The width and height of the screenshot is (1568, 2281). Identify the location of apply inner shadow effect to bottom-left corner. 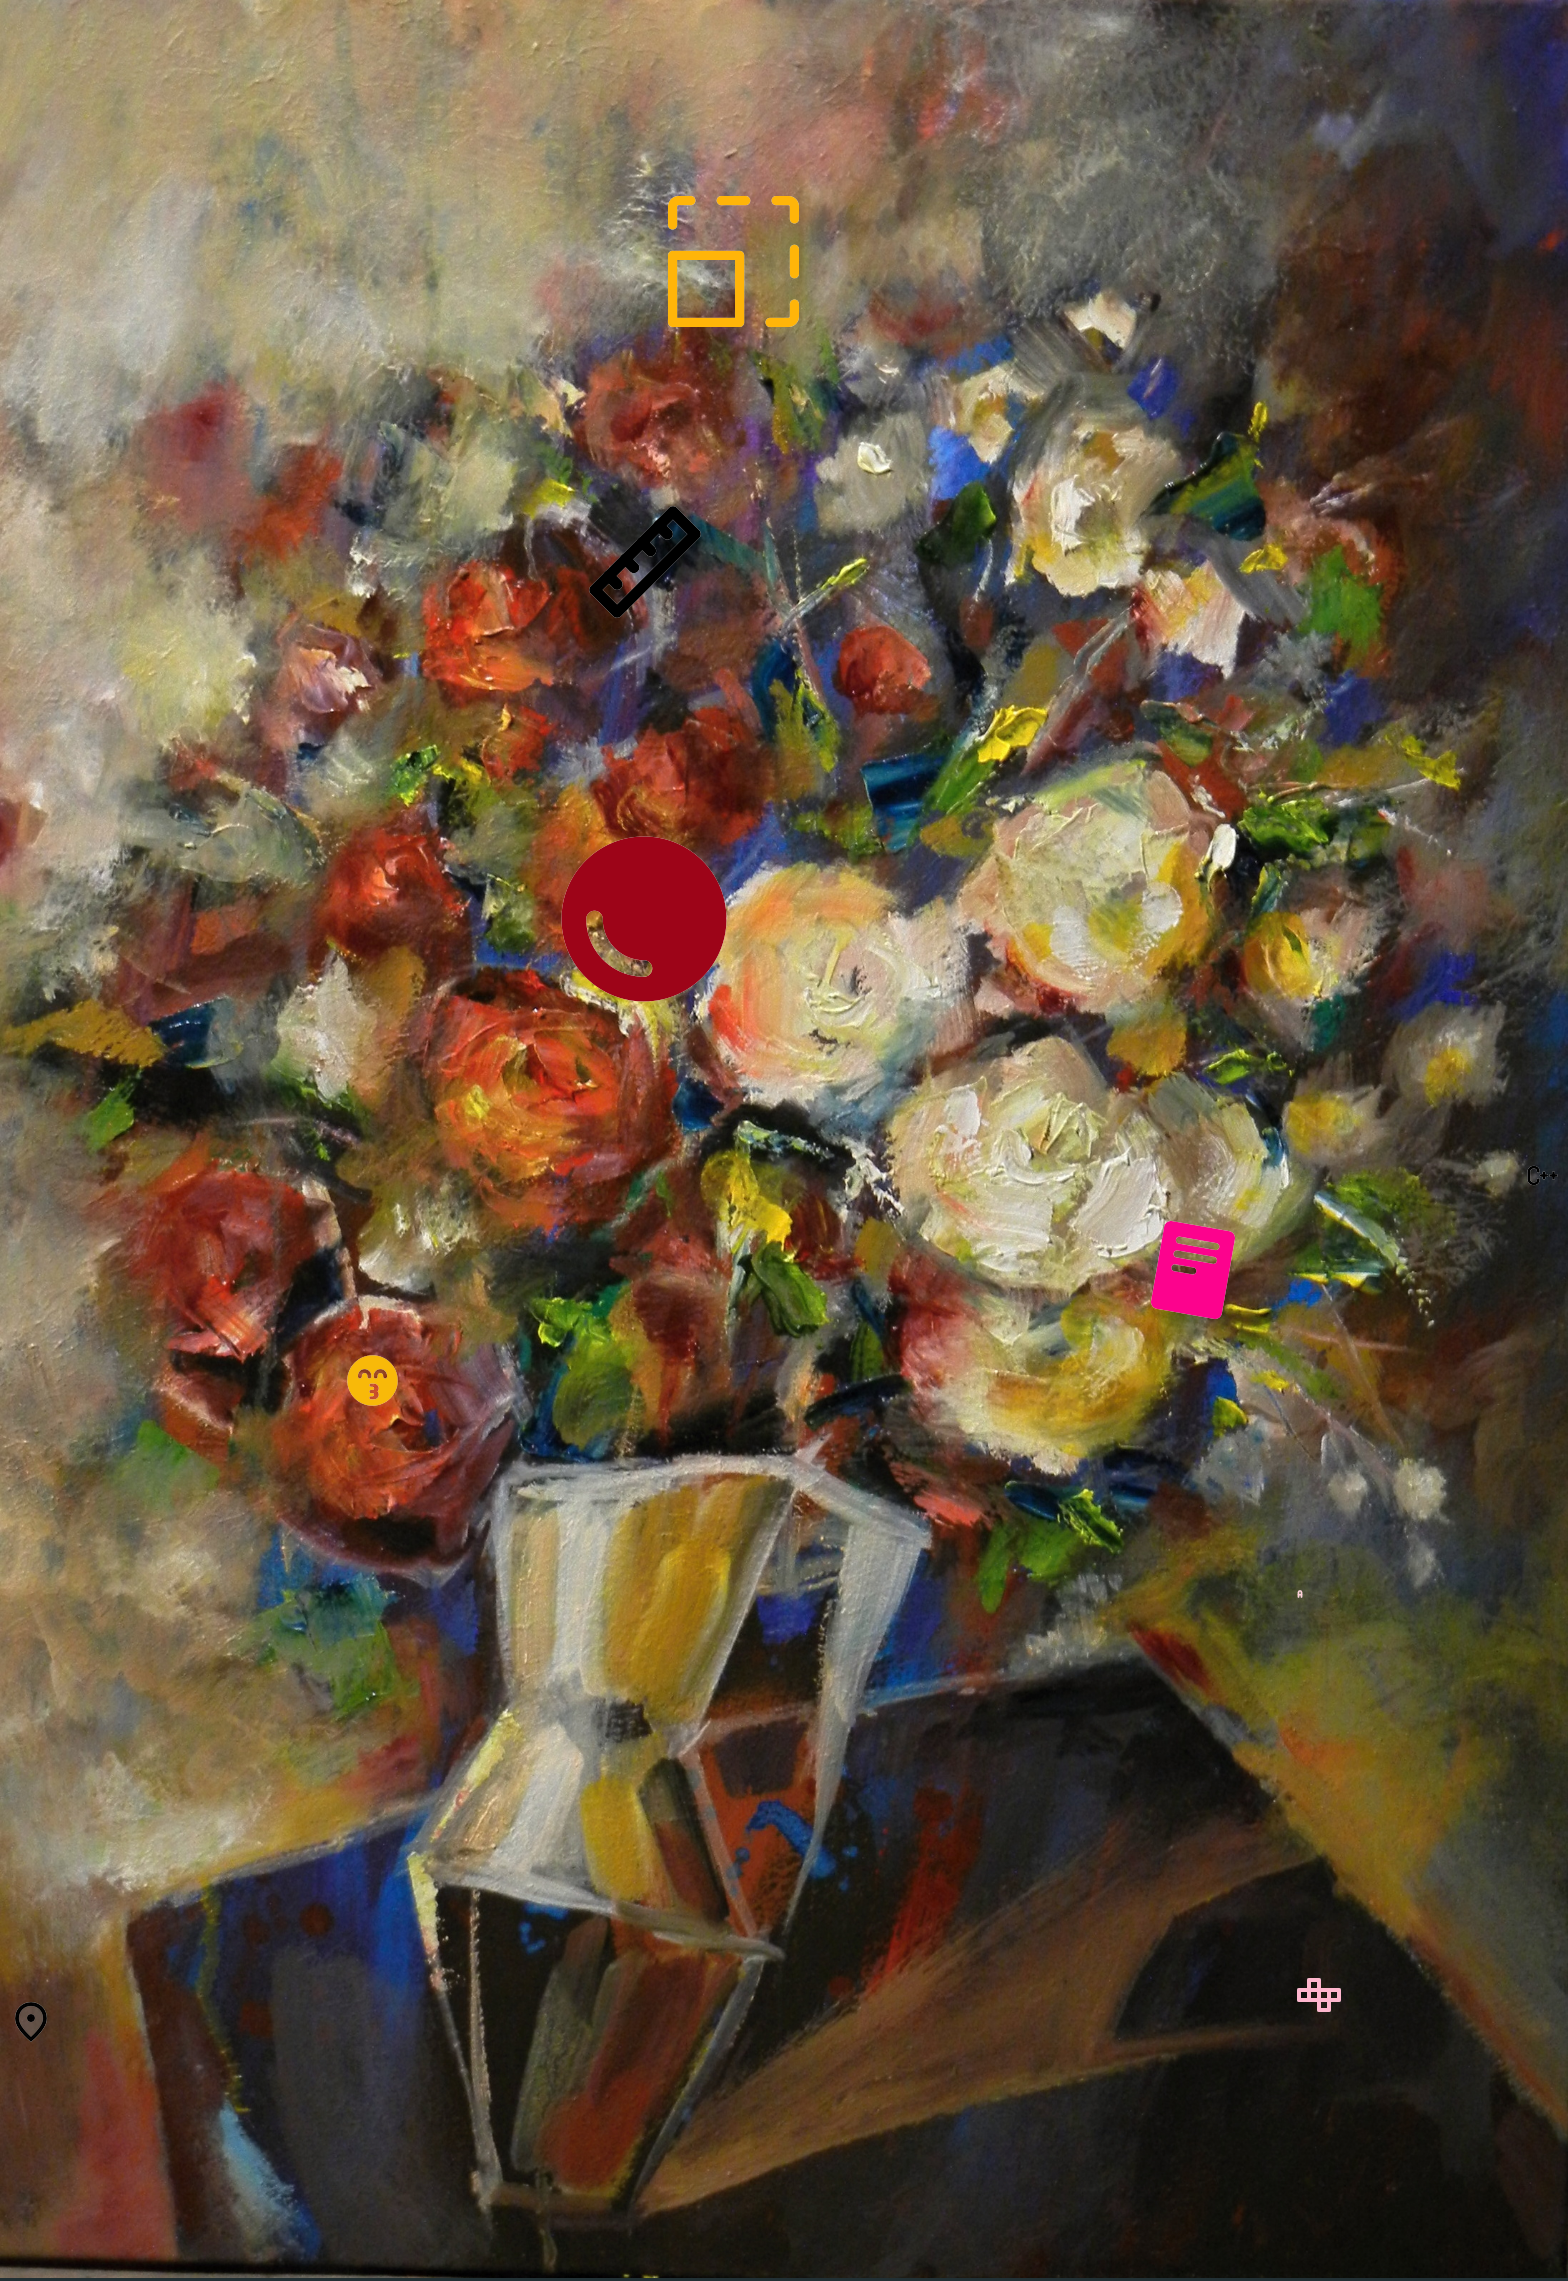
(644, 919).